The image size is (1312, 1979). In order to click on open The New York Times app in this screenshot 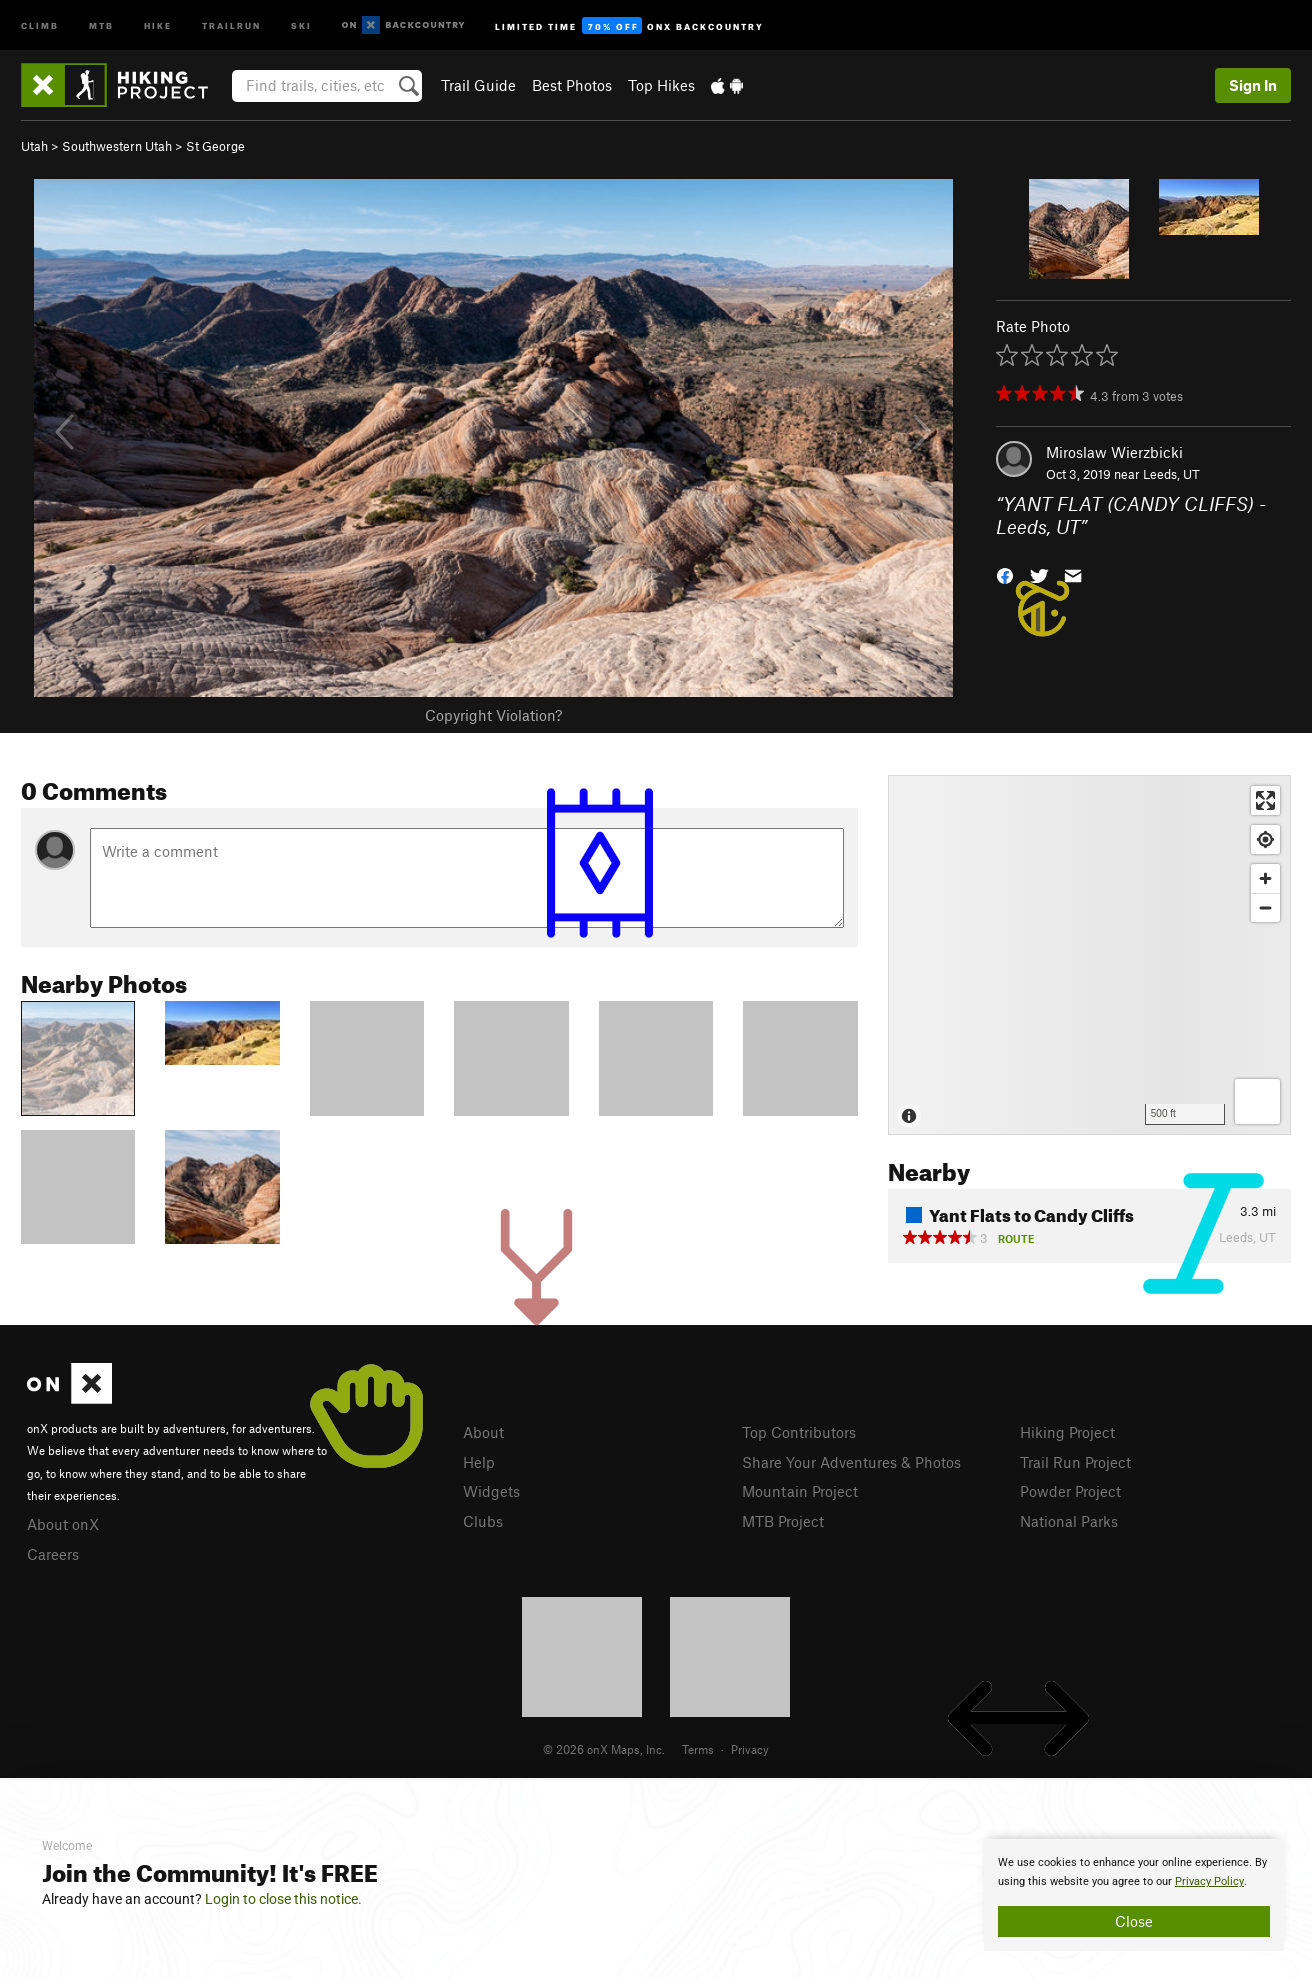, I will do `click(1042, 607)`.